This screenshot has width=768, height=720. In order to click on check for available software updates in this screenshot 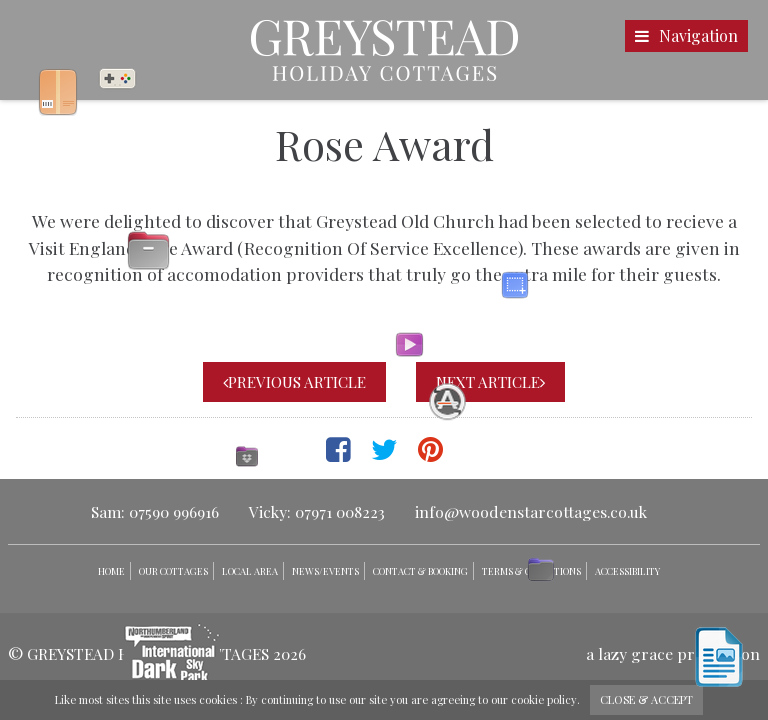, I will do `click(447, 401)`.